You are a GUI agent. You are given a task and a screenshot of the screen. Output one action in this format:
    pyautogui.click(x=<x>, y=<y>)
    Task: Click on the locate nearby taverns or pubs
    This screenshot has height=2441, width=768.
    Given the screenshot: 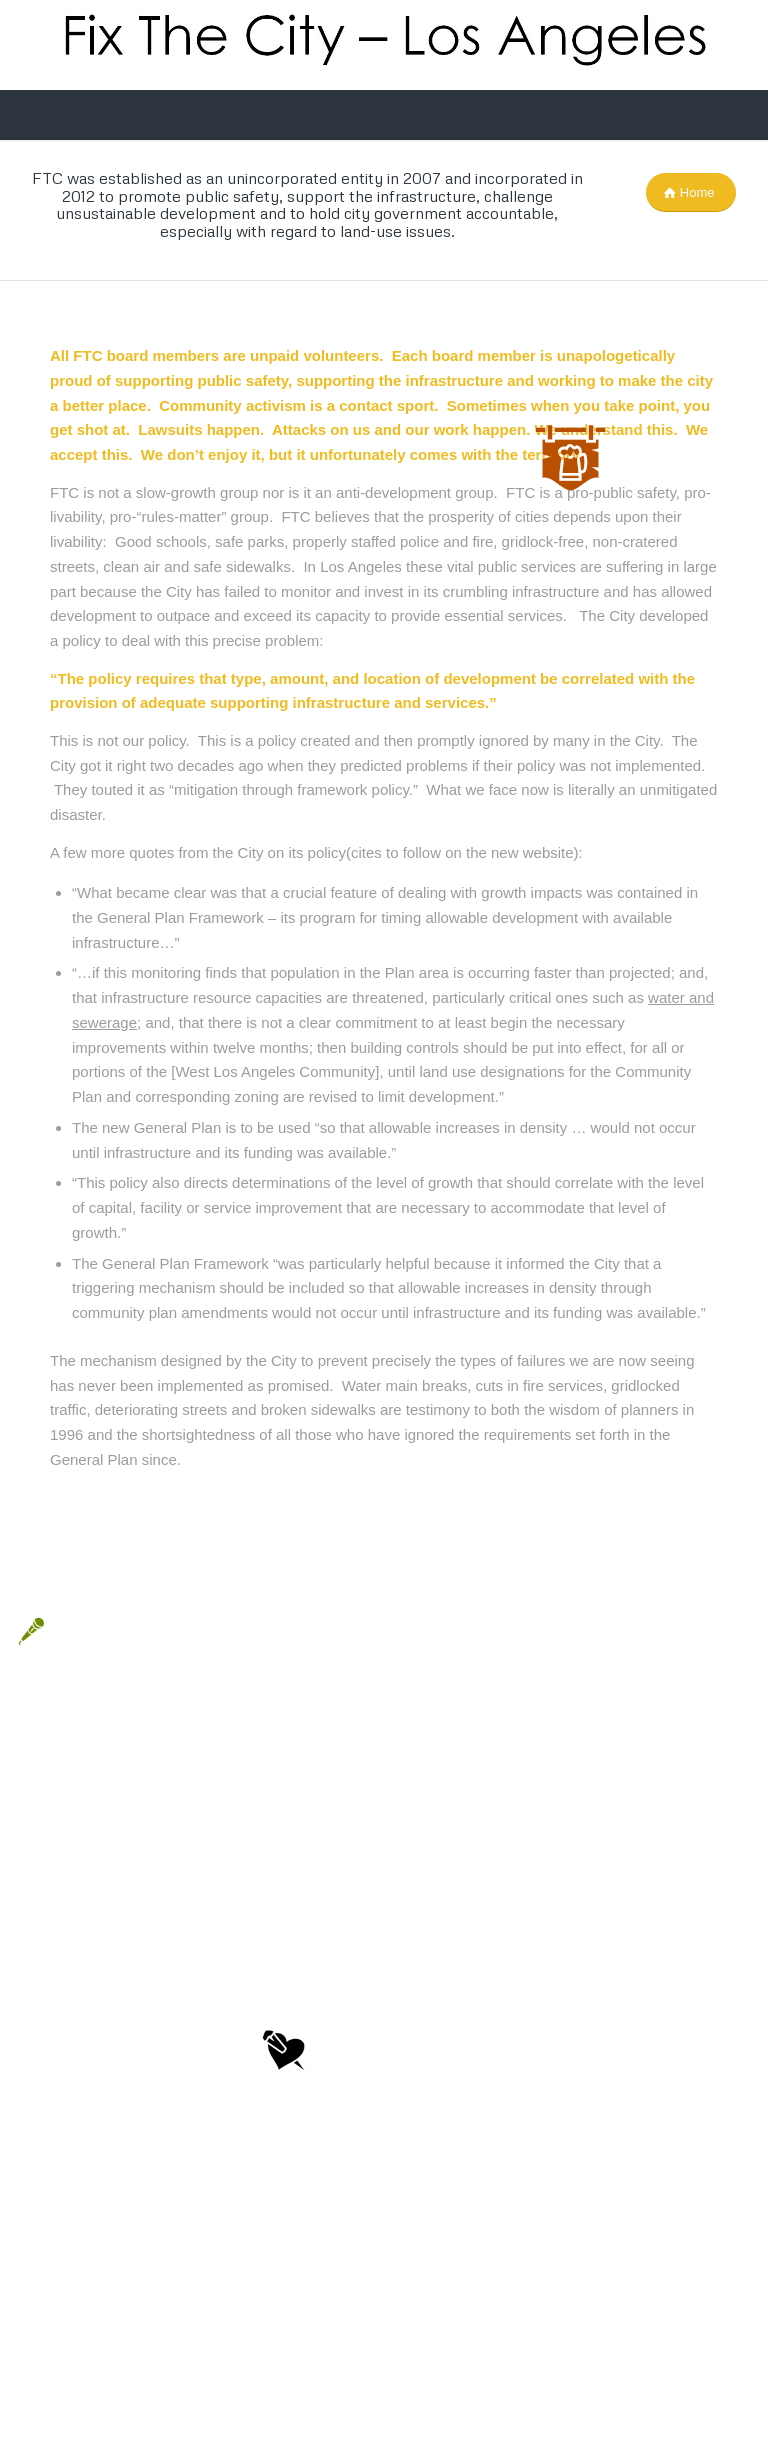 What is the action you would take?
    pyautogui.click(x=570, y=457)
    